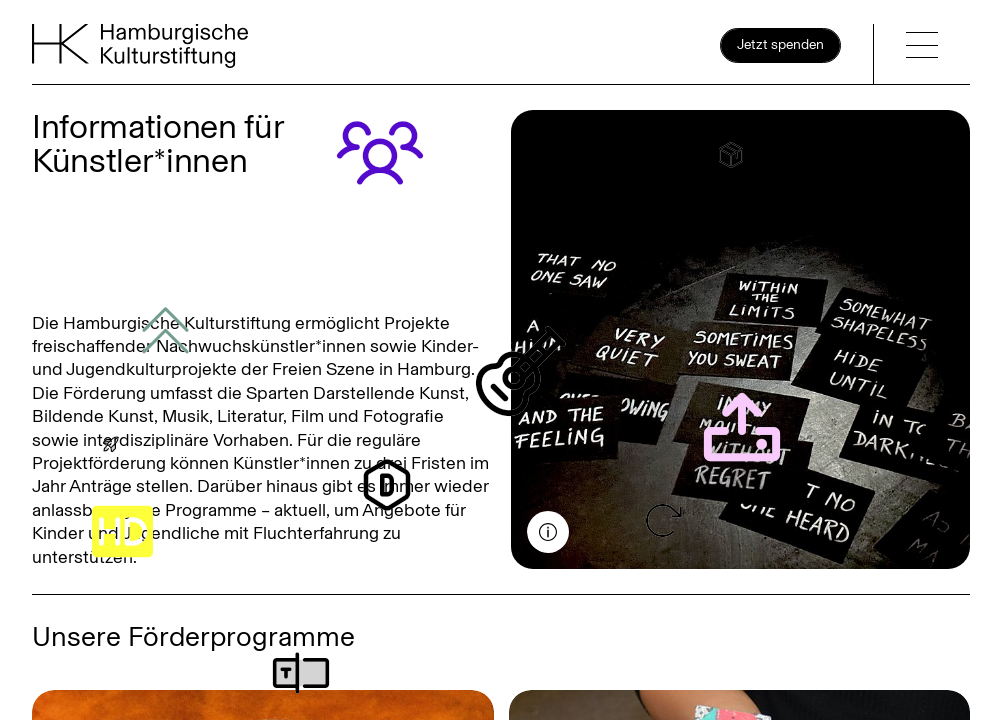  What do you see at coordinates (662, 520) in the screenshot?
I see `refresh or reload content` at bounding box center [662, 520].